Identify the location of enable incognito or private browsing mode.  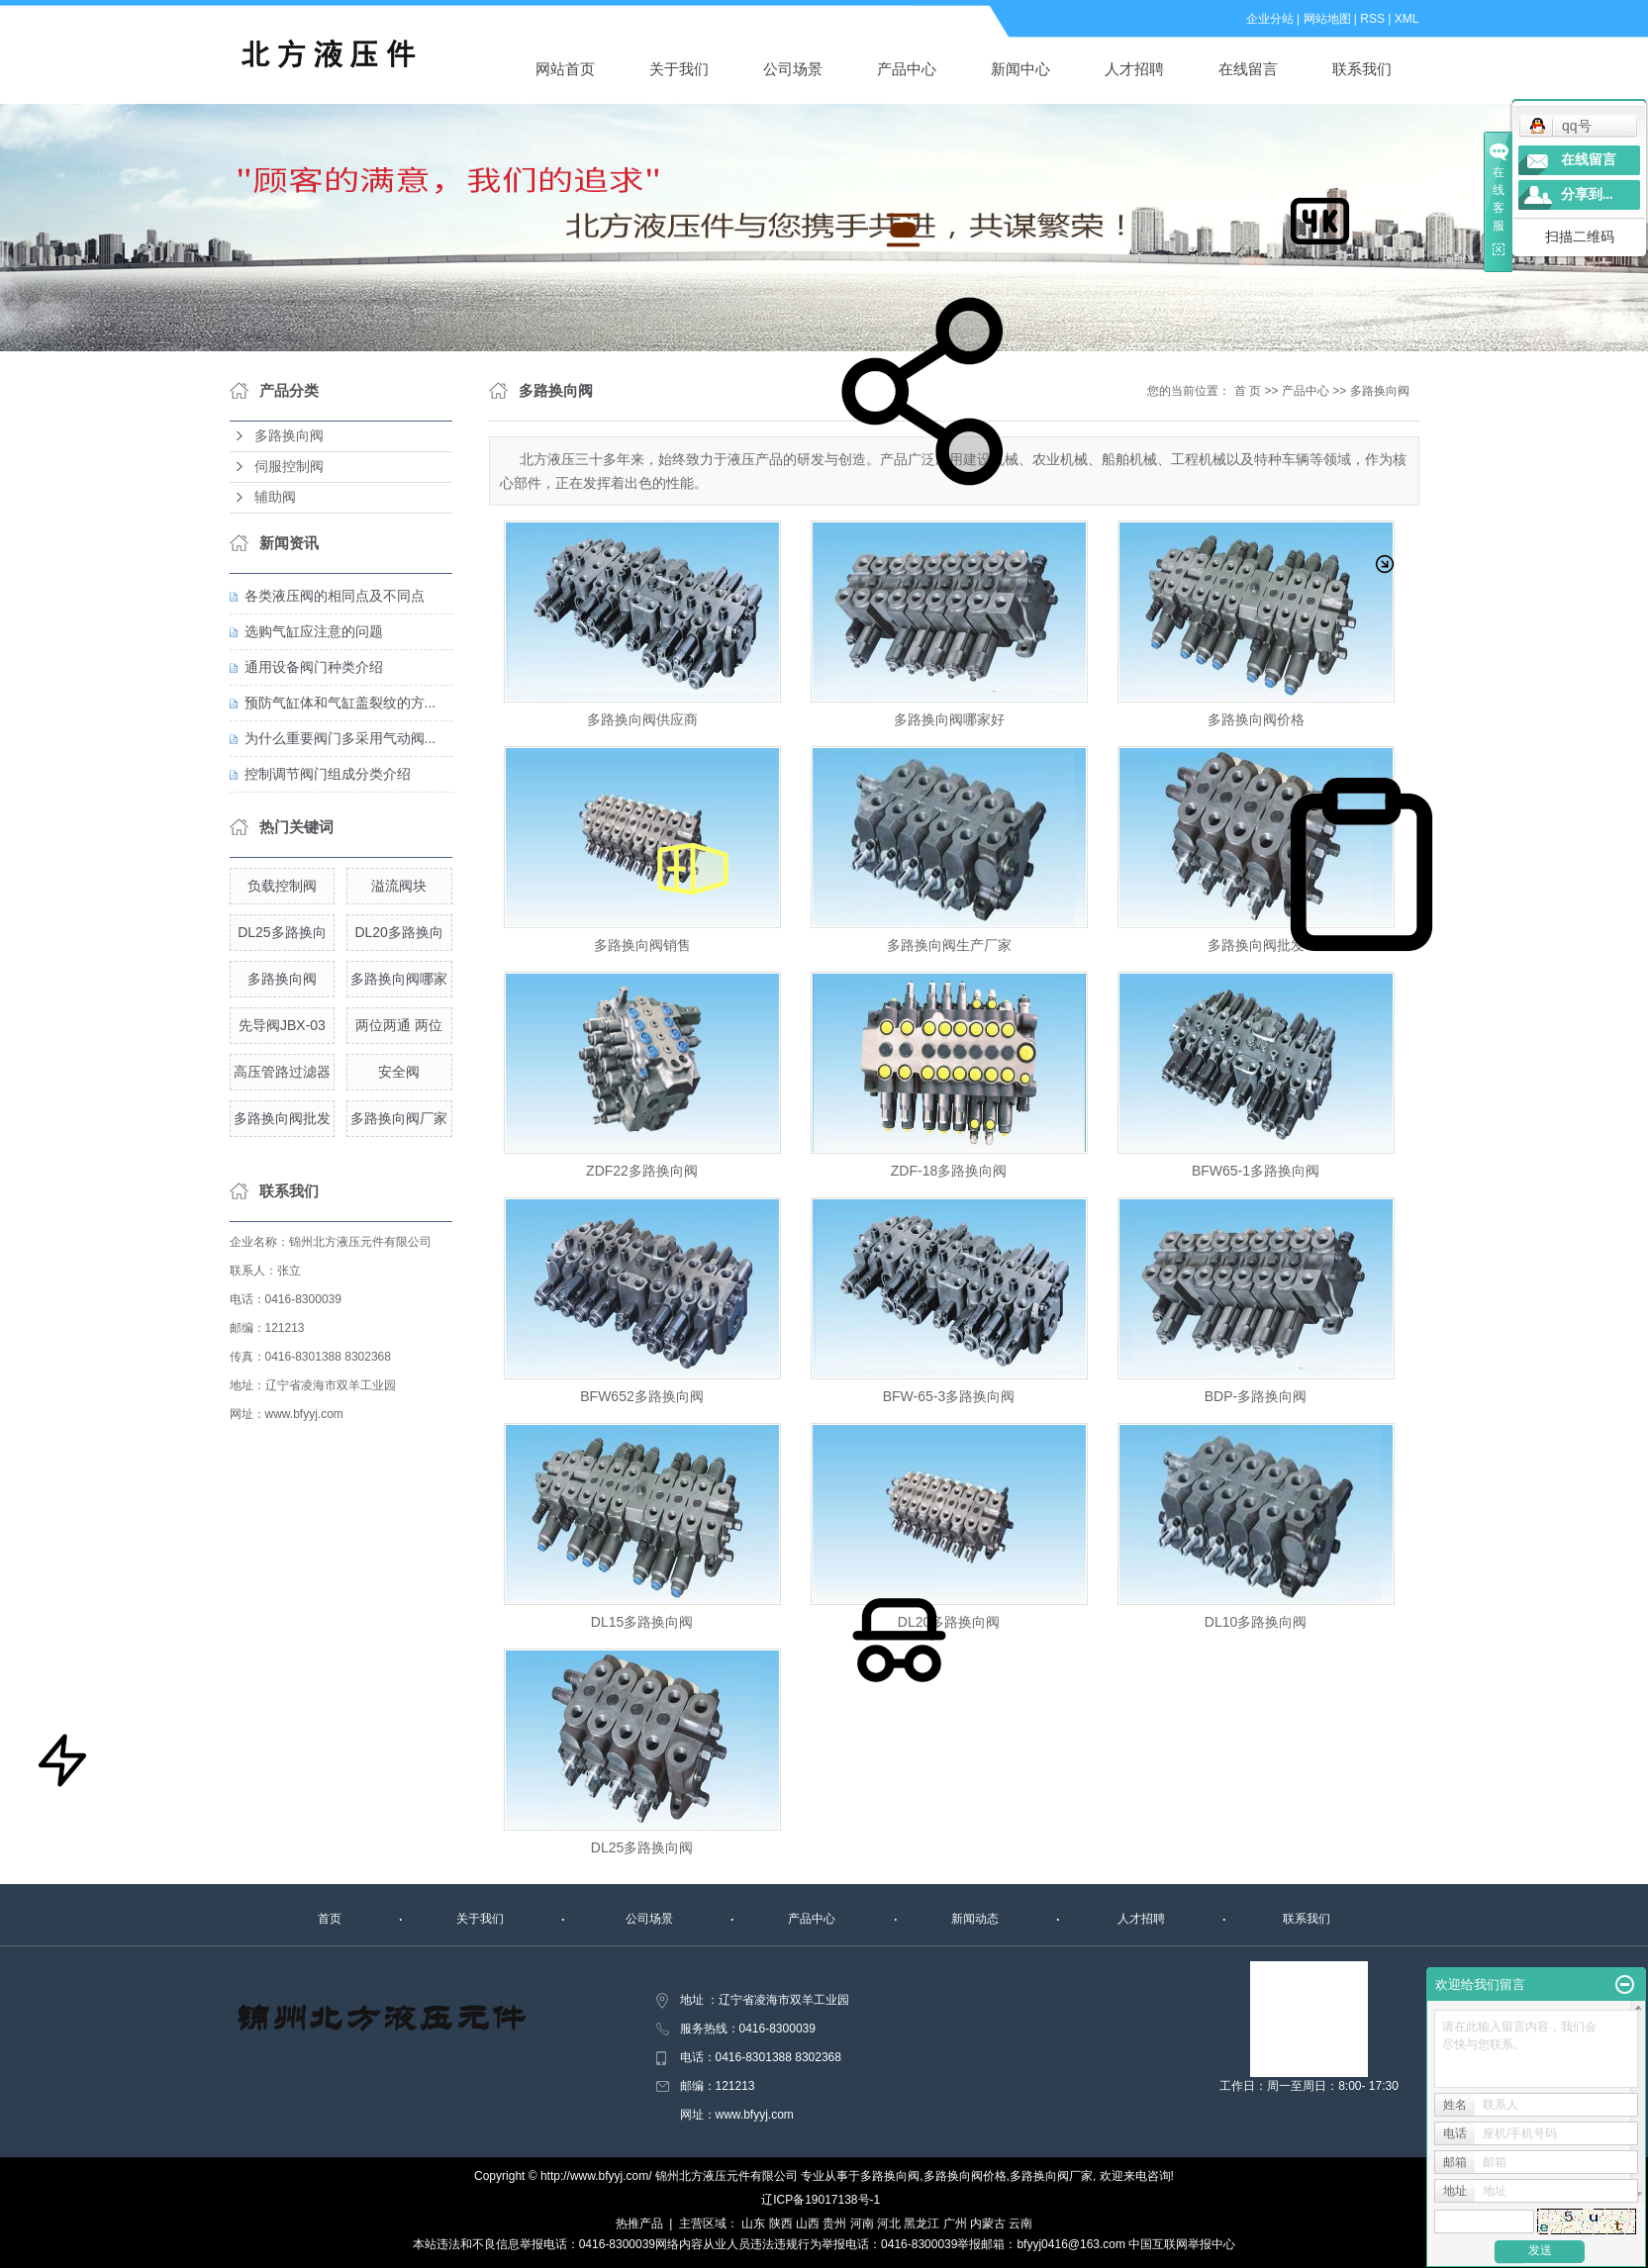
(899, 1640).